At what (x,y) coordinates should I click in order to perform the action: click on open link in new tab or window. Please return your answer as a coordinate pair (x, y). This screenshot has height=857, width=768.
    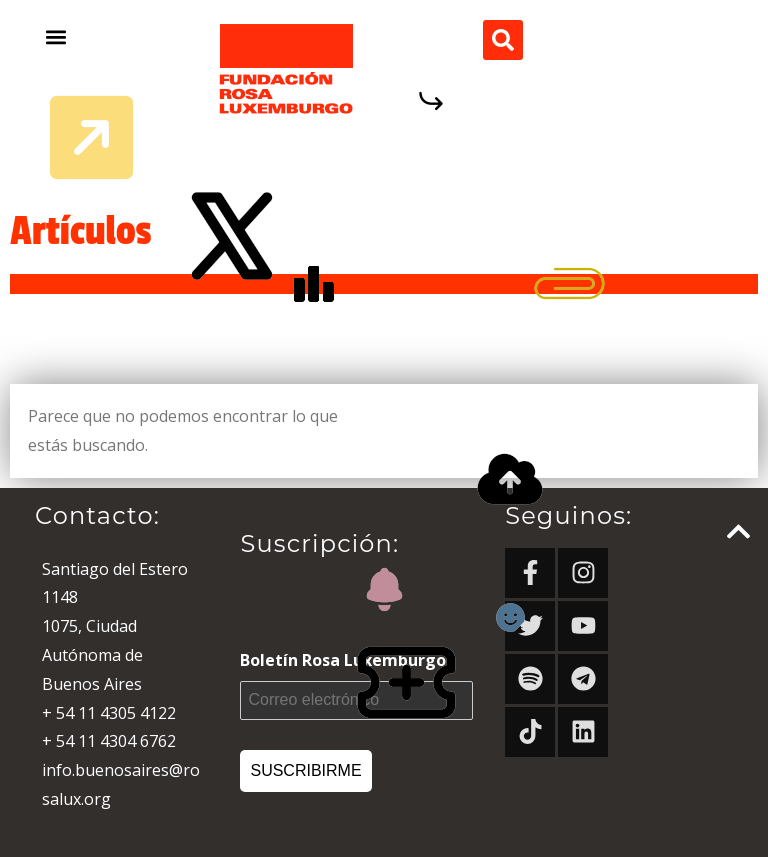
    Looking at the image, I should click on (91, 137).